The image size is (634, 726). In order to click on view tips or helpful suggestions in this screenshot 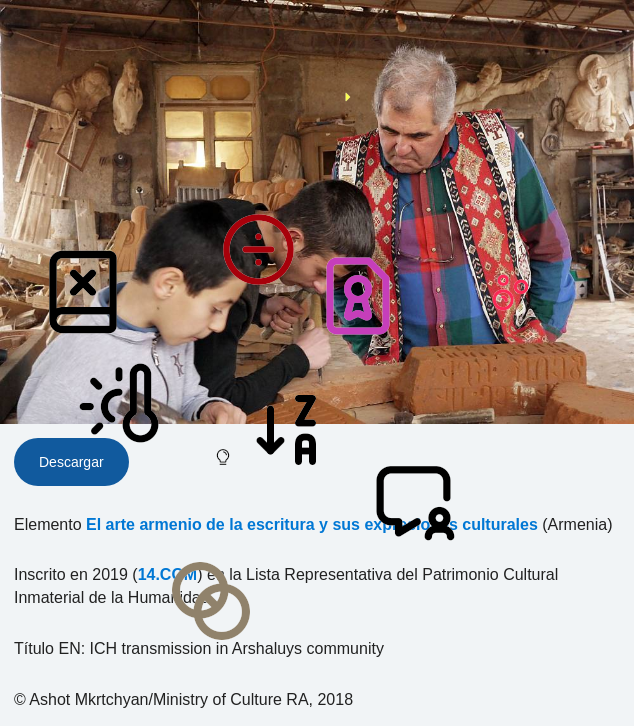, I will do `click(223, 457)`.